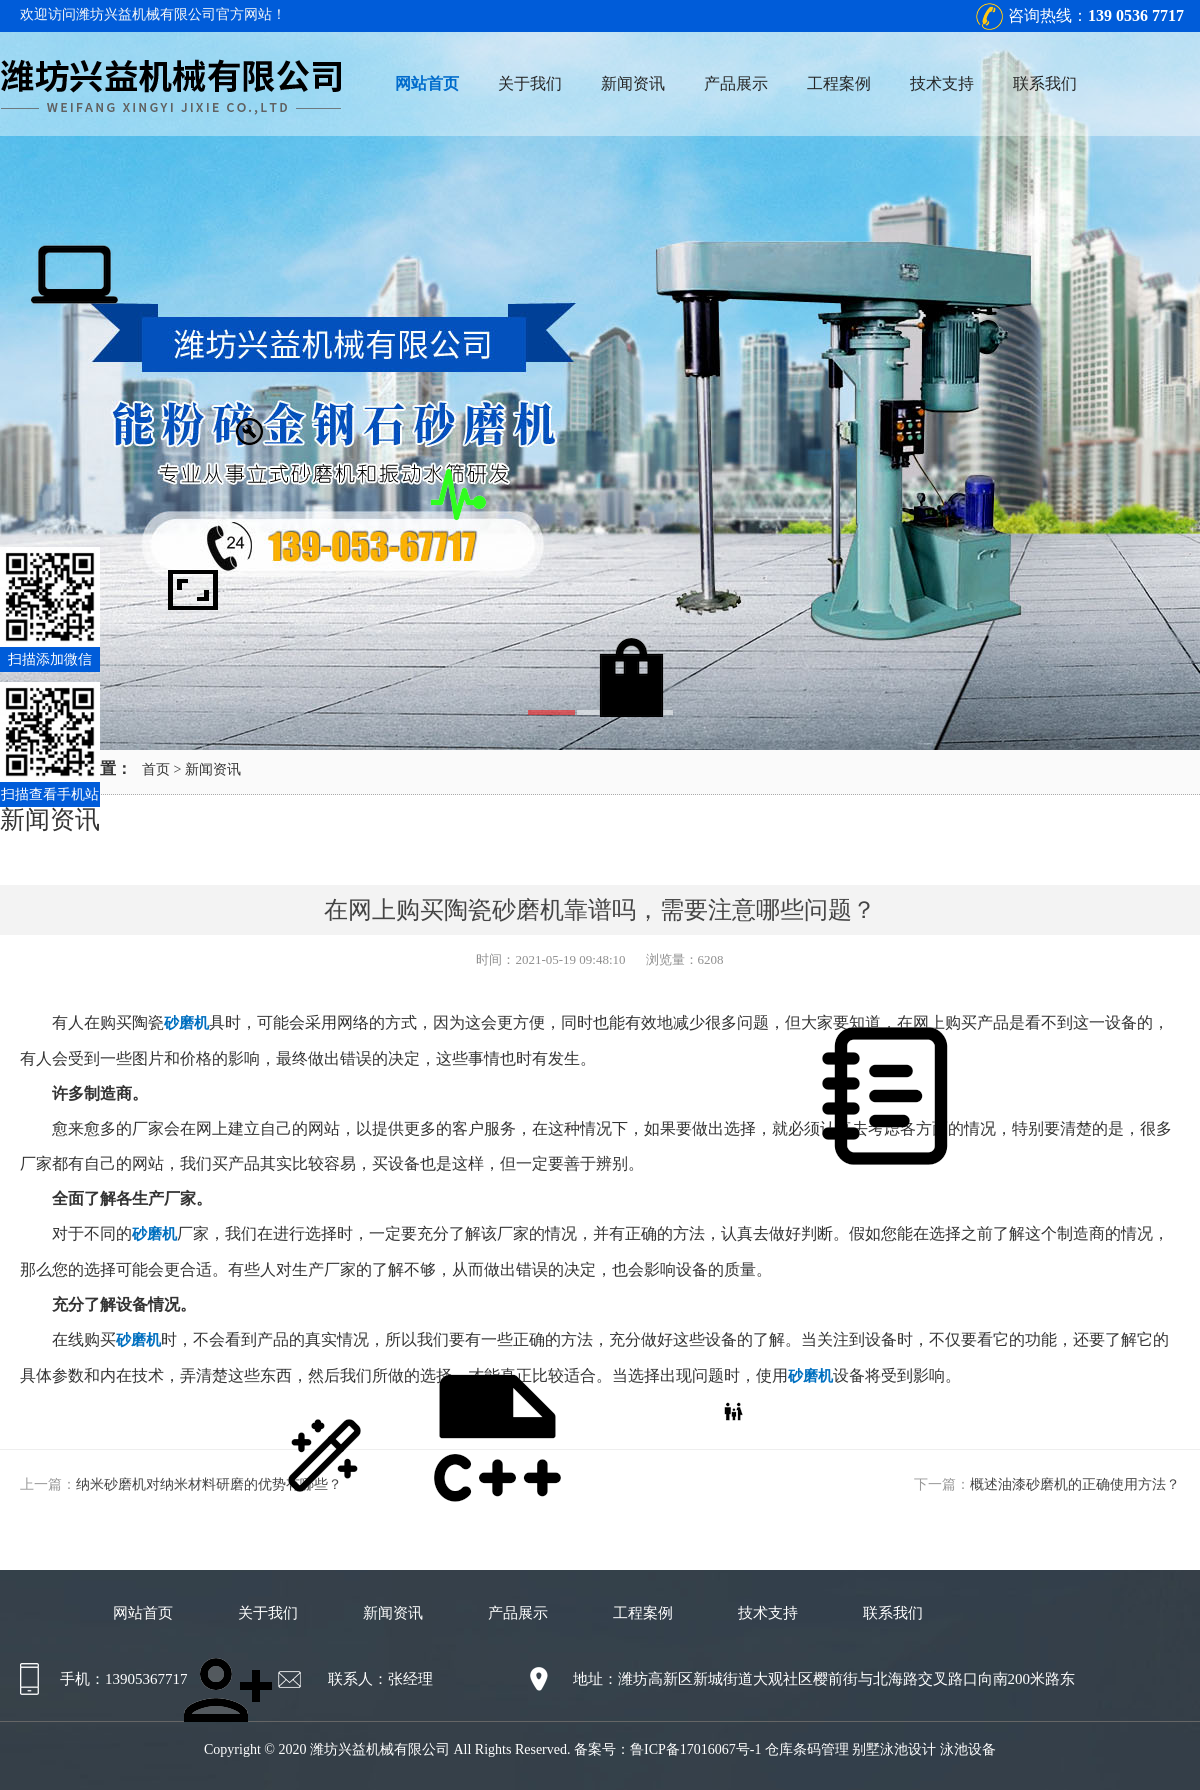  What do you see at coordinates (324, 1455) in the screenshot?
I see `apply magic or auto-enhance effects` at bounding box center [324, 1455].